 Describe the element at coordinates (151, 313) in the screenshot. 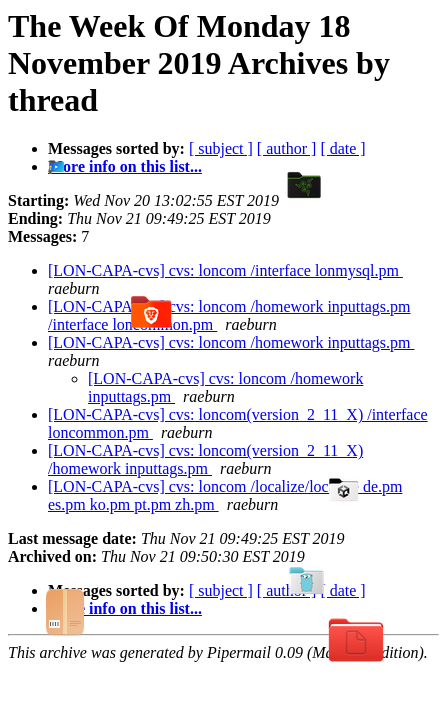

I see `open Brave browser downloads folder` at that location.